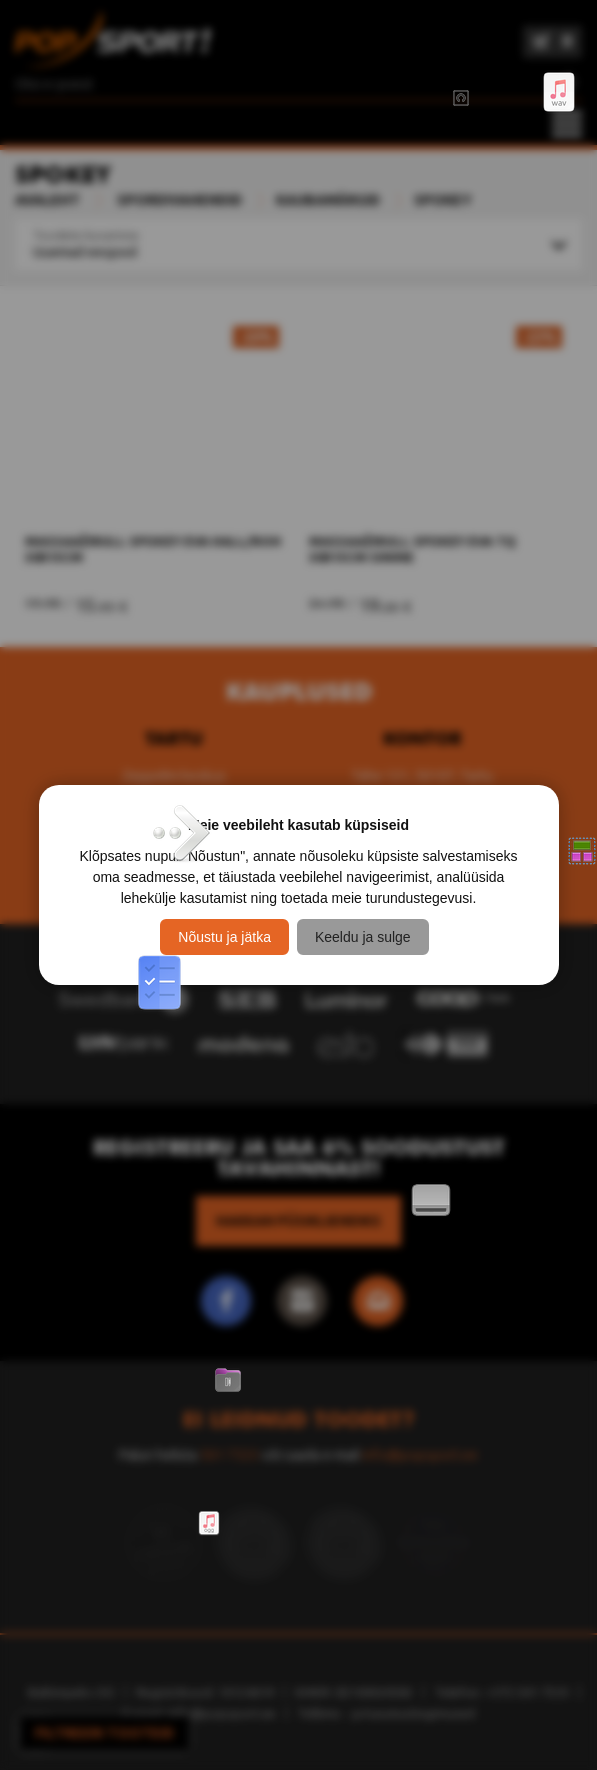 The width and height of the screenshot is (597, 1770). What do you see at coordinates (431, 1200) in the screenshot?
I see `access removable storage device` at bounding box center [431, 1200].